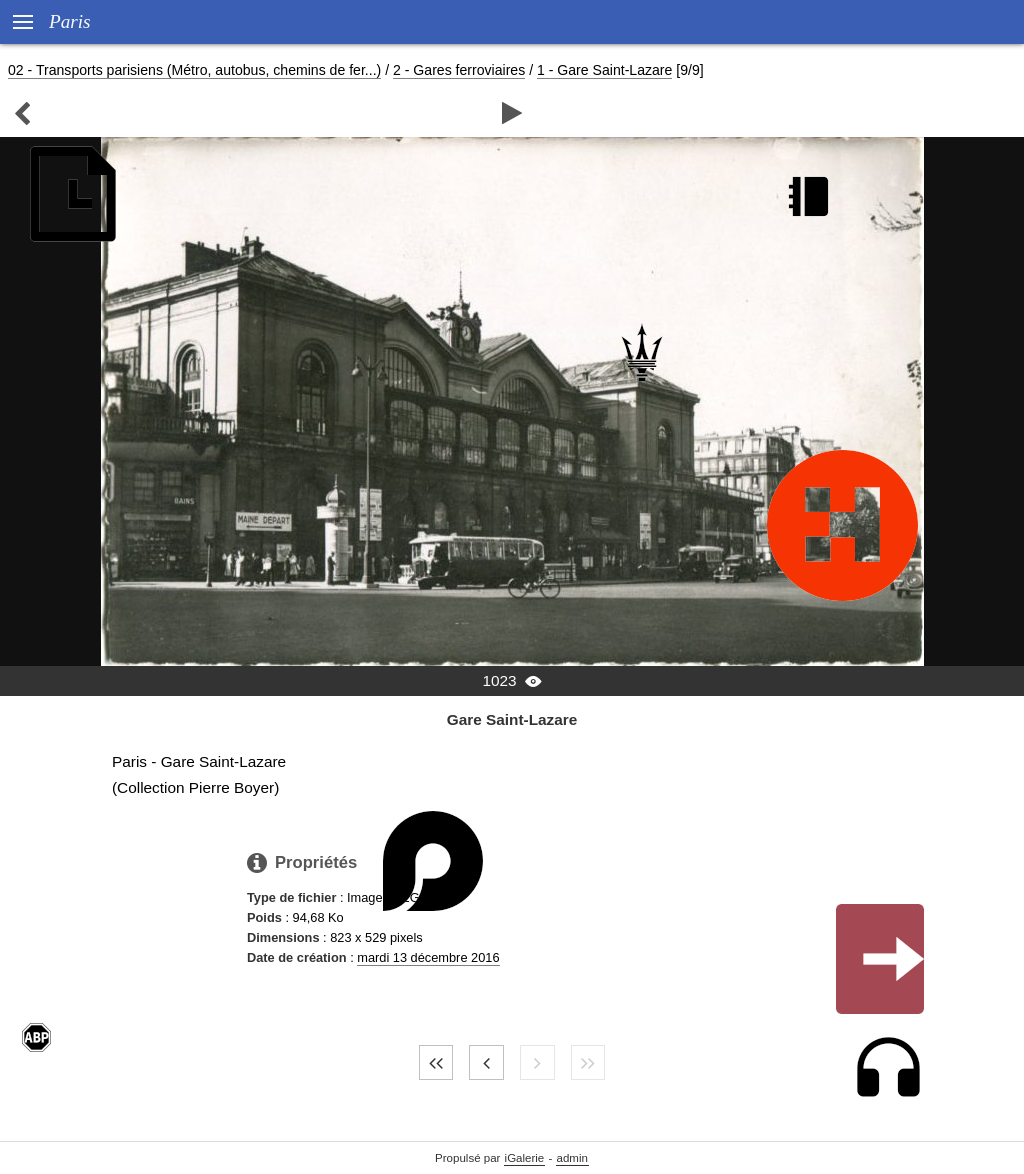 Image resolution: width=1024 pixels, height=1174 pixels. Describe the element at coordinates (433, 861) in the screenshot. I see `open microsoft loop app` at that location.